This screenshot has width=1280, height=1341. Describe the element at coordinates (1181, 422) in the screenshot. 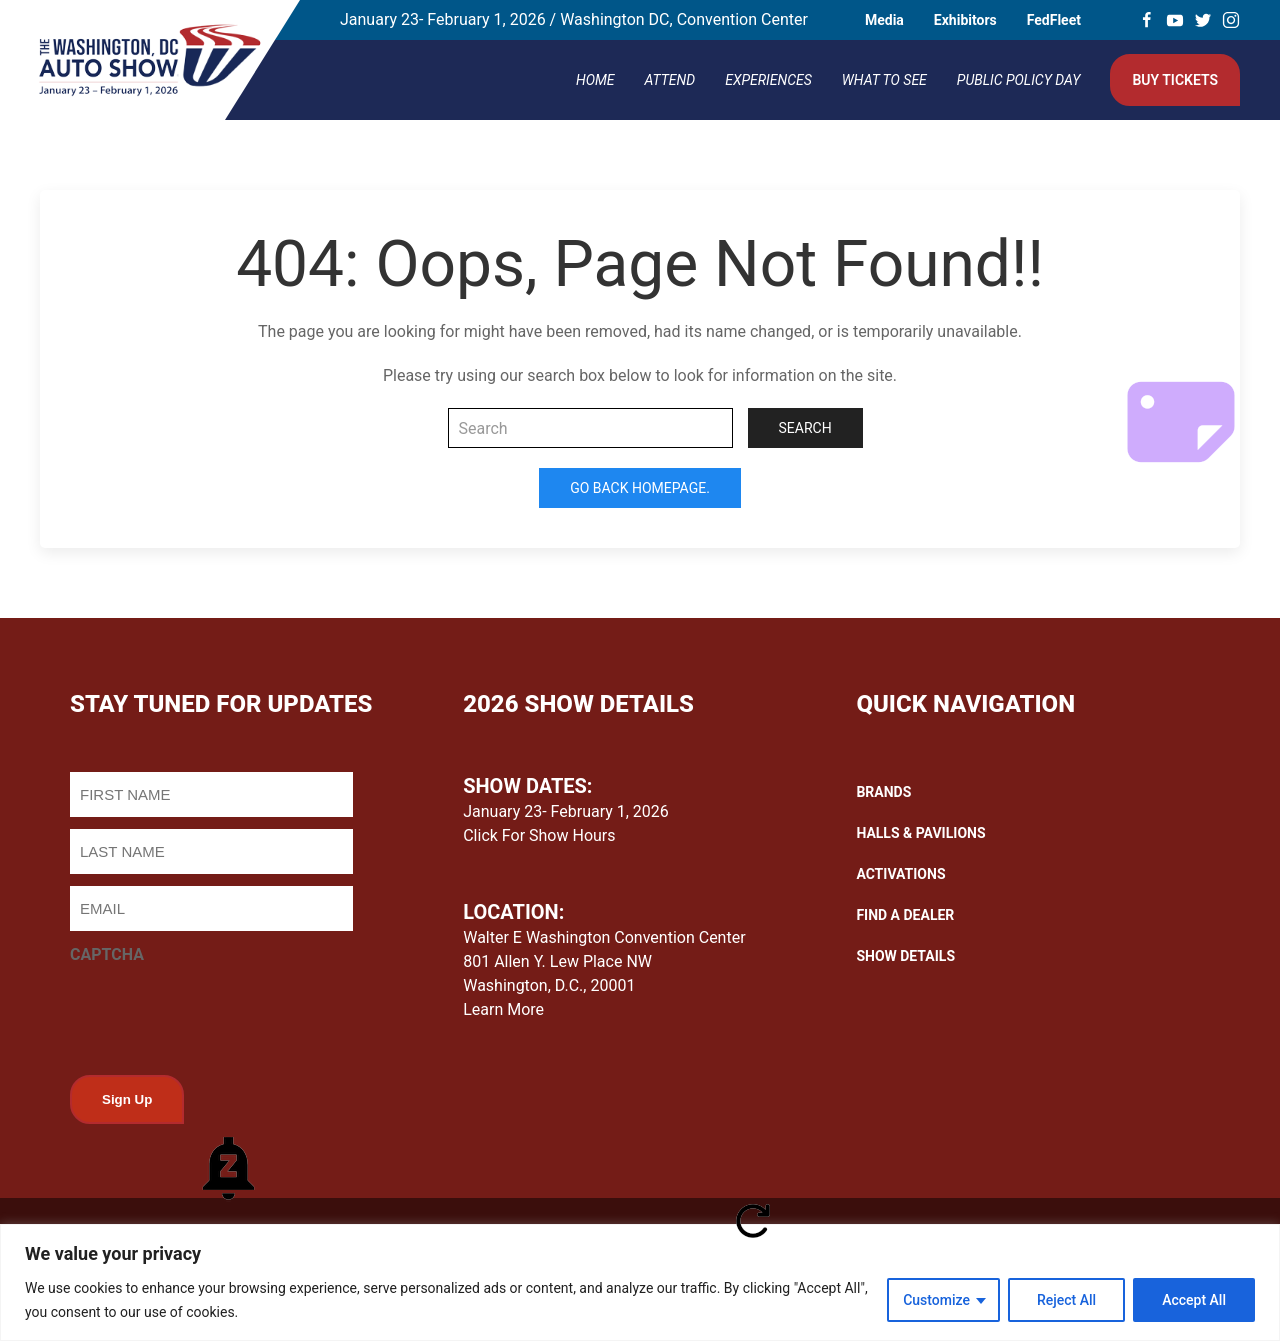

I see `indicates tarp or cover item` at that location.